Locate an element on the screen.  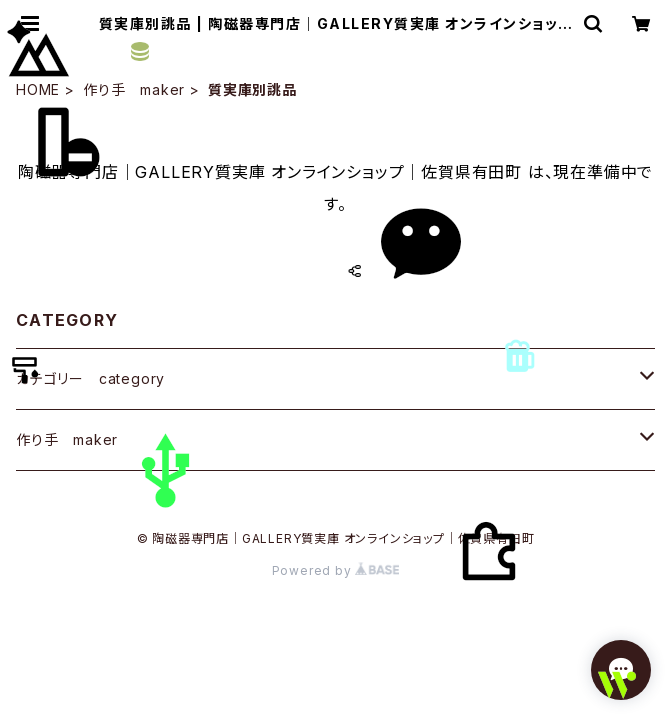
browse nearby bars or breweries is located at coordinates (520, 356).